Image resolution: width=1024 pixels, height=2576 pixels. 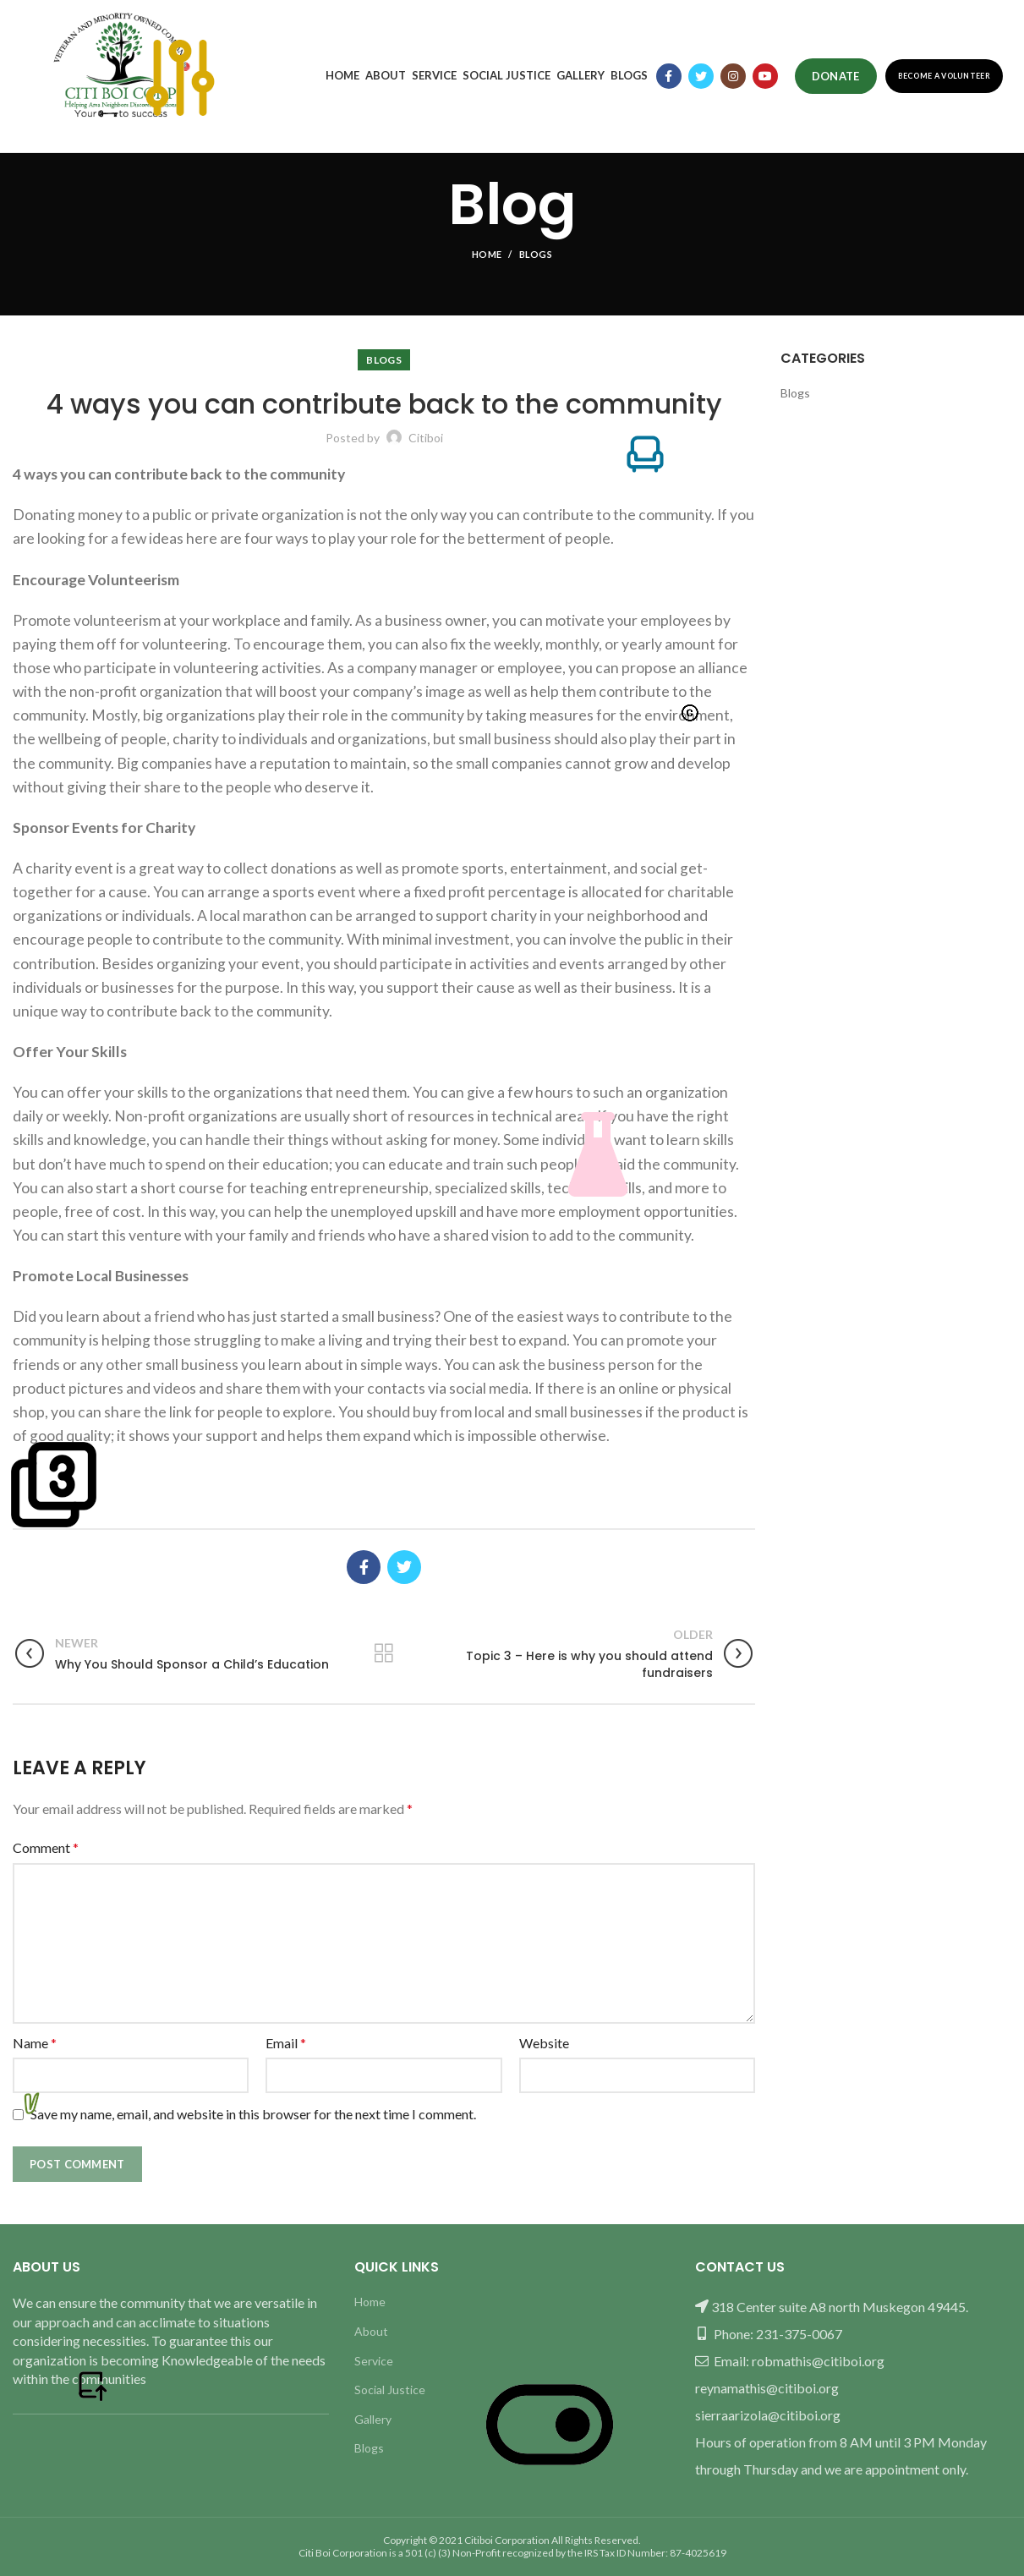 What do you see at coordinates (598, 1154) in the screenshot?
I see `access lab or experimental features` at bounding box center [598, 1154].